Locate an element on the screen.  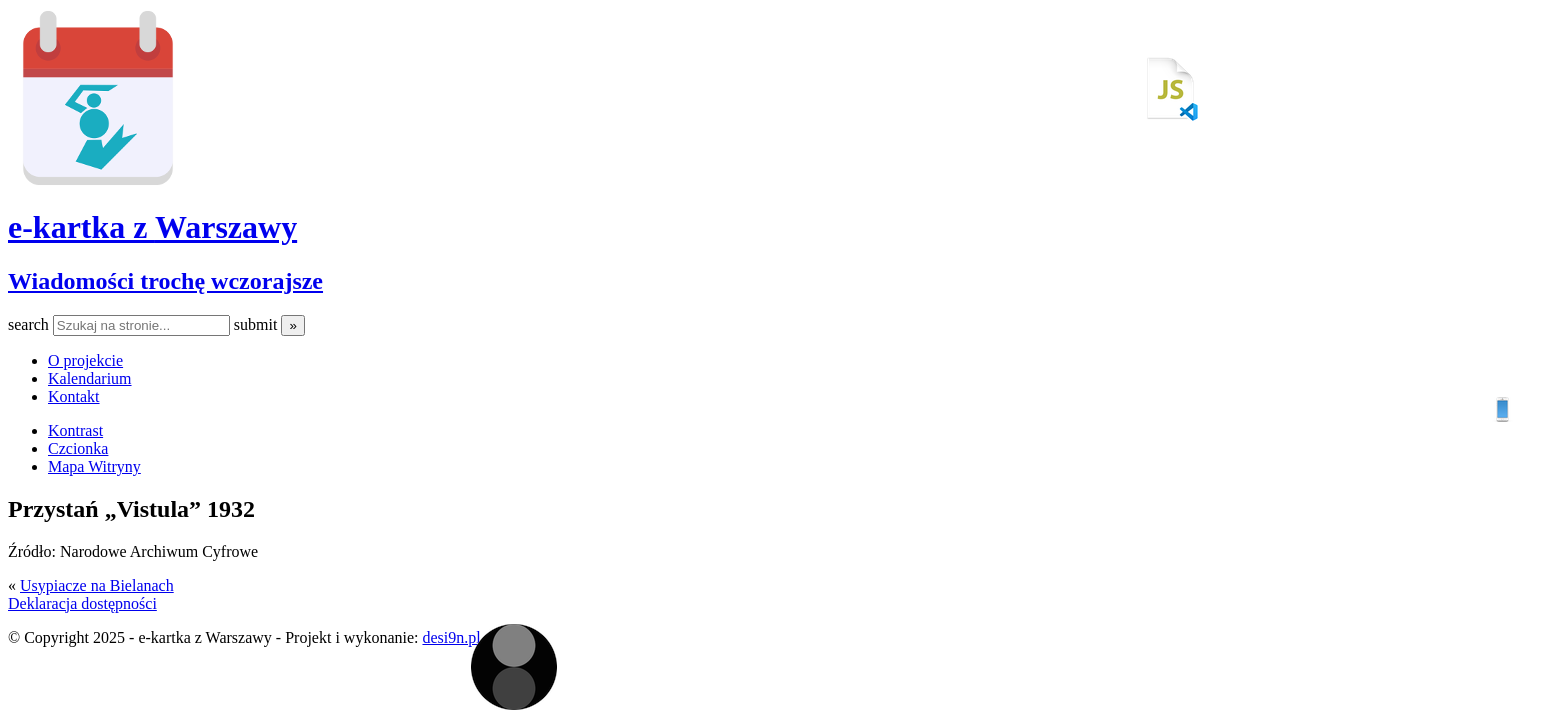
open display calibration assistant is located at coordinates (514, 667).